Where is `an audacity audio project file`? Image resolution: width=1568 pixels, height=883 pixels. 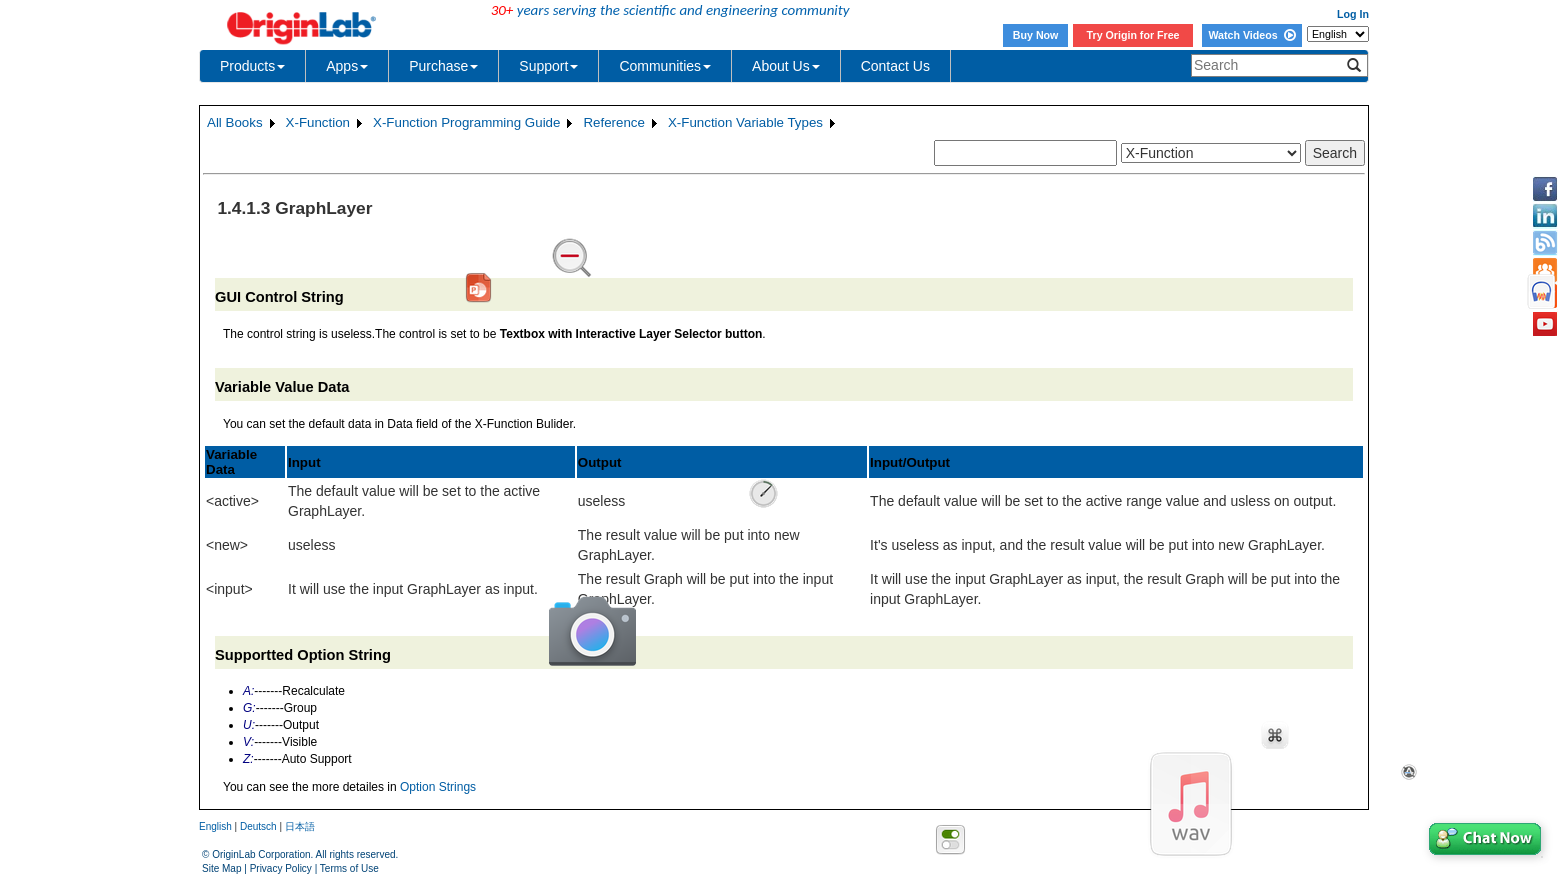 an audacity audio project file is located at coordinates (1541, 291).